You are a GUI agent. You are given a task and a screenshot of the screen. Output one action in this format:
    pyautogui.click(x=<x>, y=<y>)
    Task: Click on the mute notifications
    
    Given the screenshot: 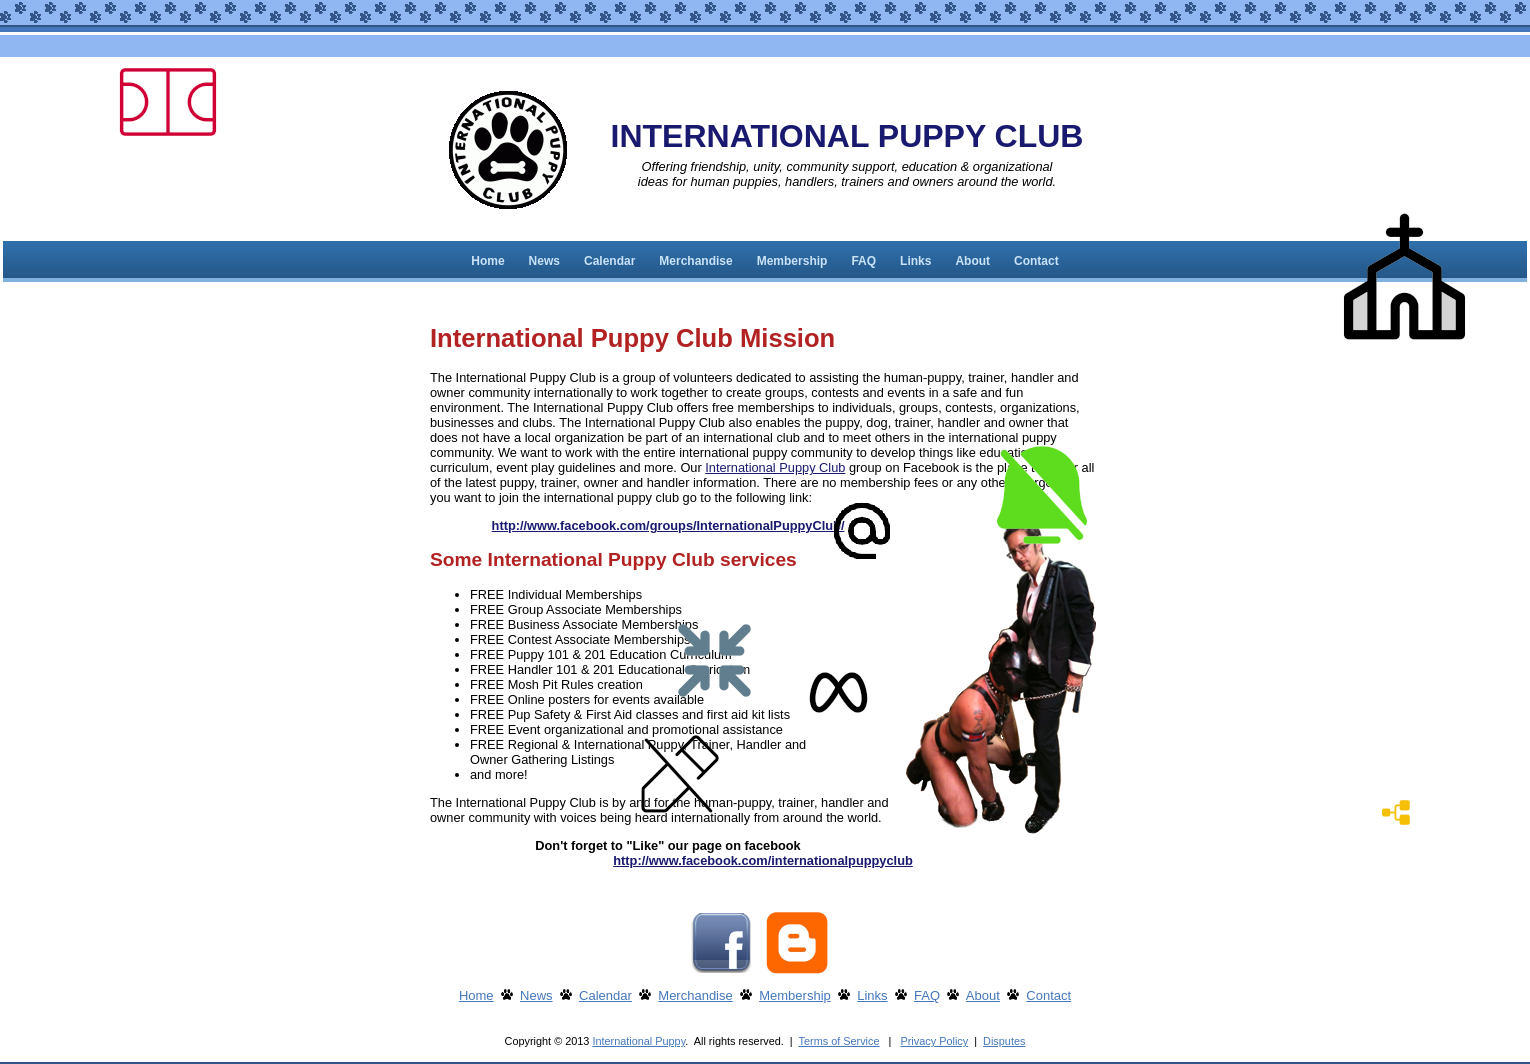 What is the action you would take?
    pyautogui.click(x=1042, y=495)
    